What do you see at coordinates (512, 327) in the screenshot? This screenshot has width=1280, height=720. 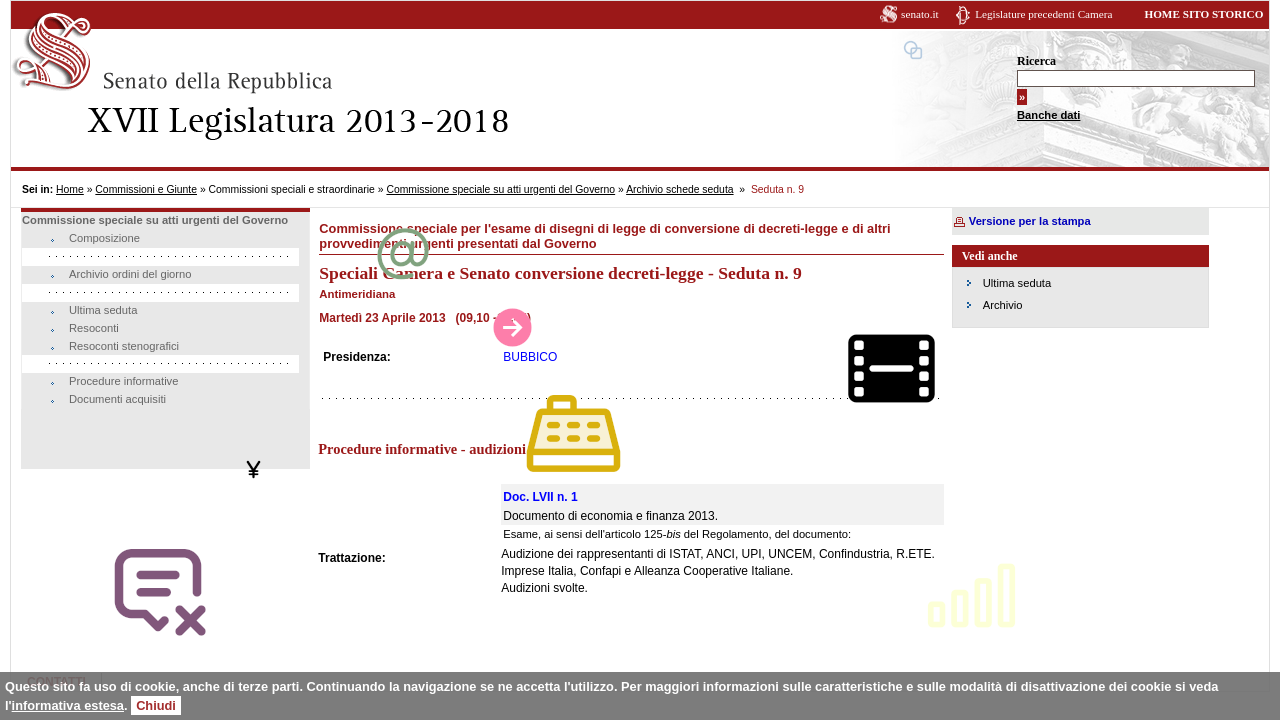 I see `proceed to the next step` at bounding box center [512, 327].